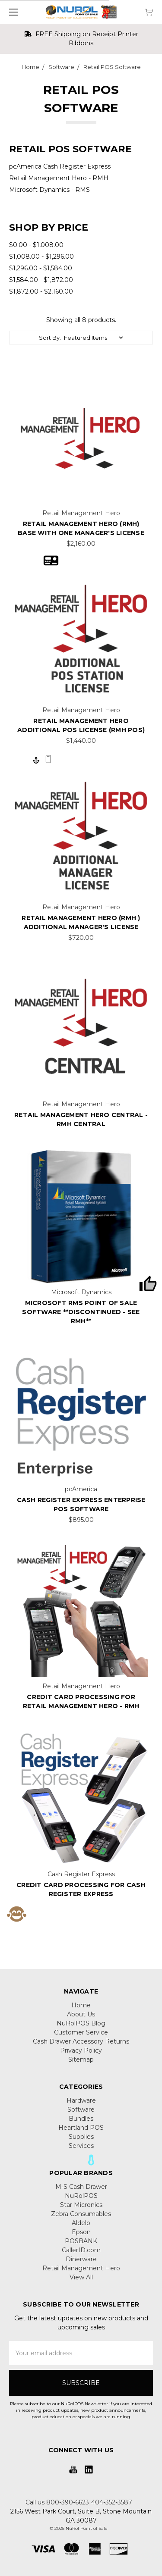 This screenshot has height=2576, width=162. What do you see at coordinates (36, 760) in the screenshot?
I see `create an anchor link or bookmark point` at bounding box center [36, 760].